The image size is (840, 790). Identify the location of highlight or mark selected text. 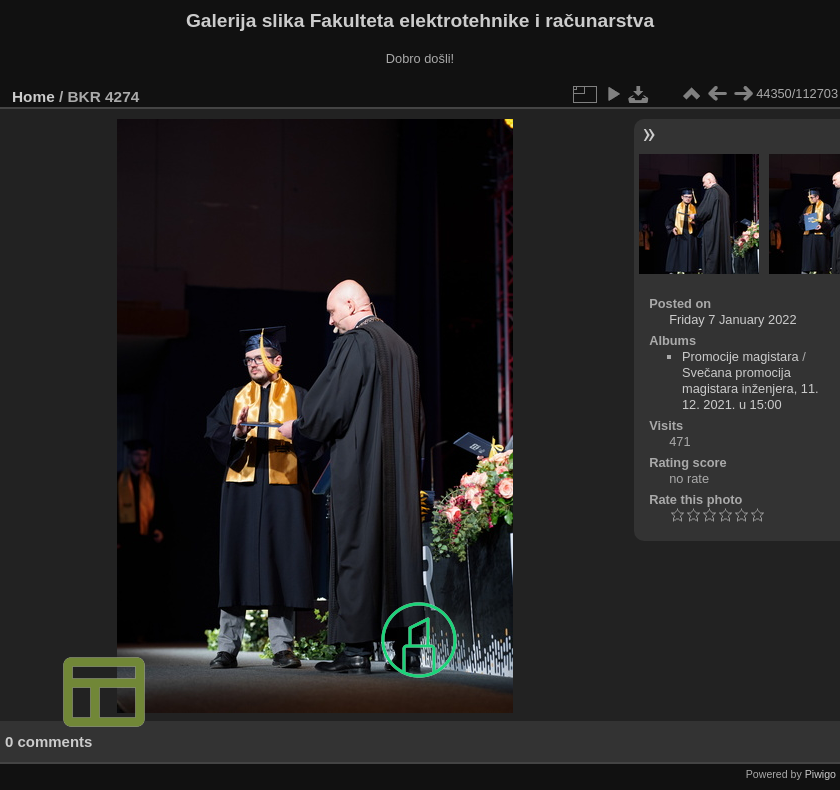
(419, 640).